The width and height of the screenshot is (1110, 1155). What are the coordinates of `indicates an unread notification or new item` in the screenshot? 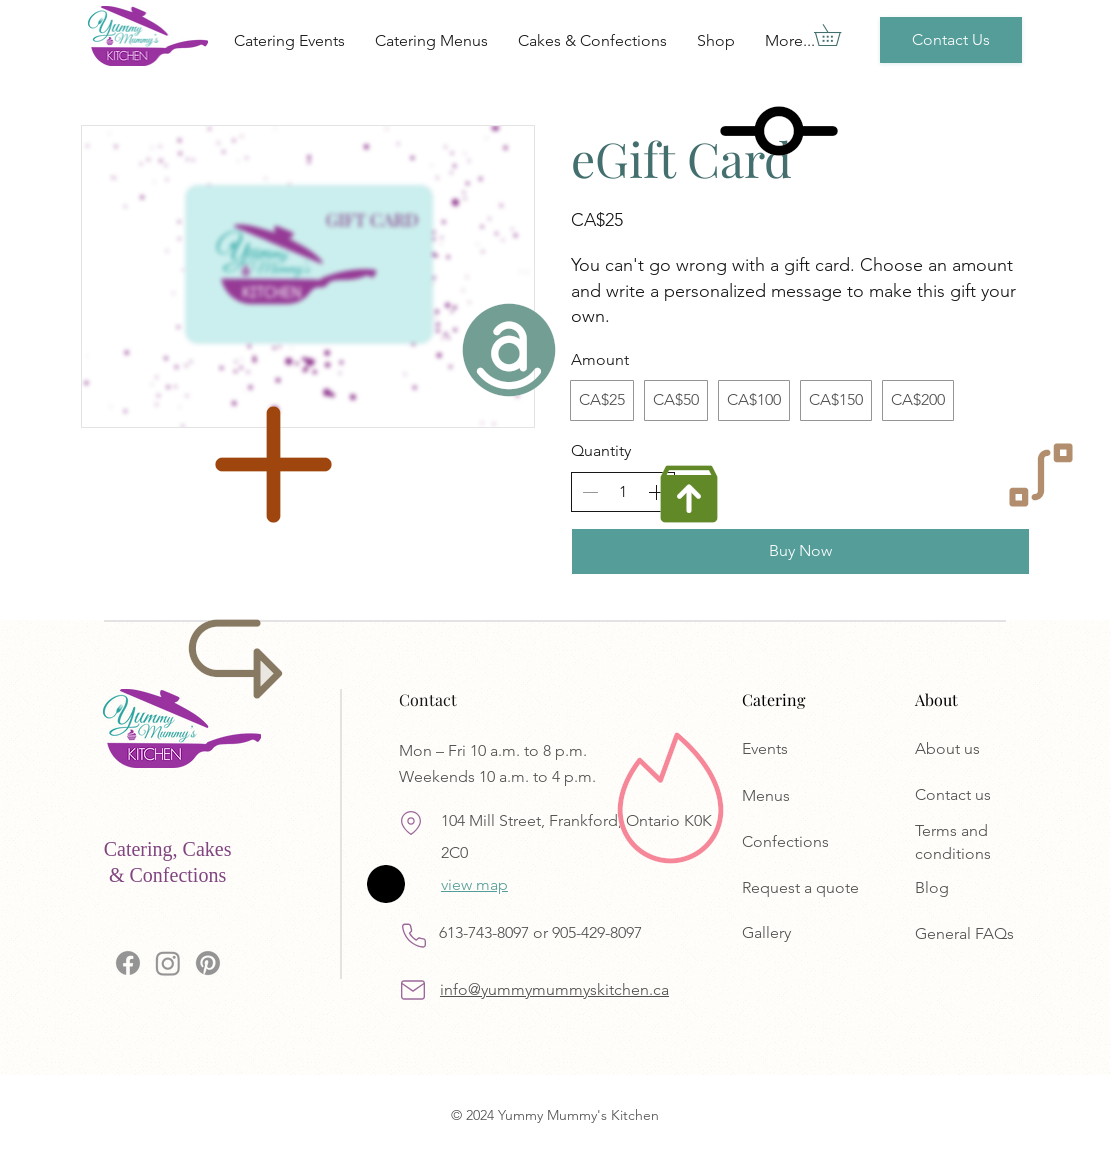 It's located at (386, 884).